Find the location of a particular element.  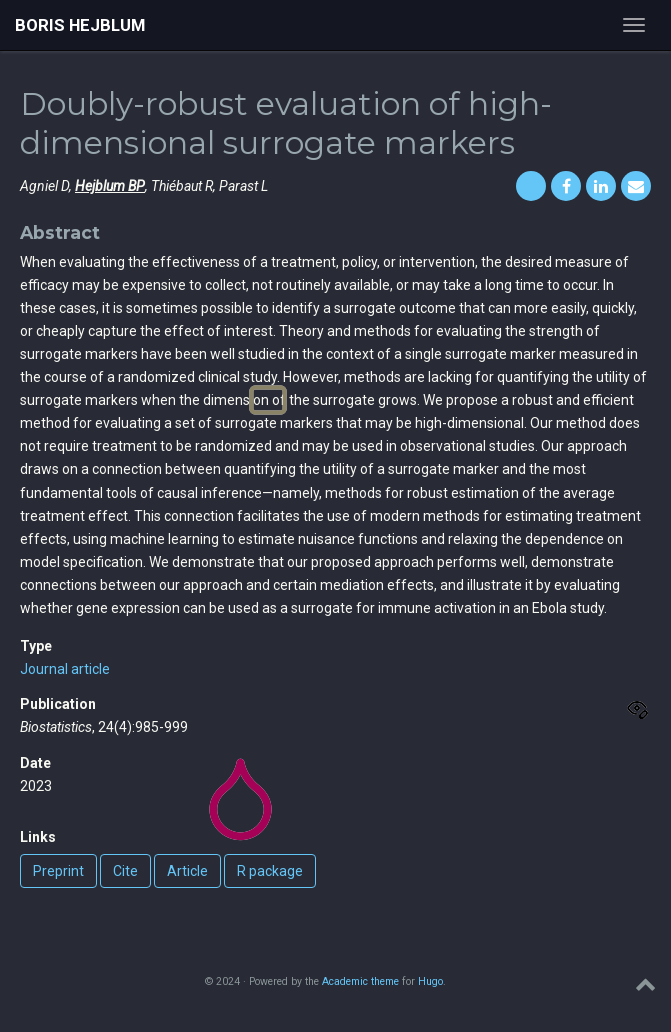

switch to landscape orientation is located at coordinates (268, 400).